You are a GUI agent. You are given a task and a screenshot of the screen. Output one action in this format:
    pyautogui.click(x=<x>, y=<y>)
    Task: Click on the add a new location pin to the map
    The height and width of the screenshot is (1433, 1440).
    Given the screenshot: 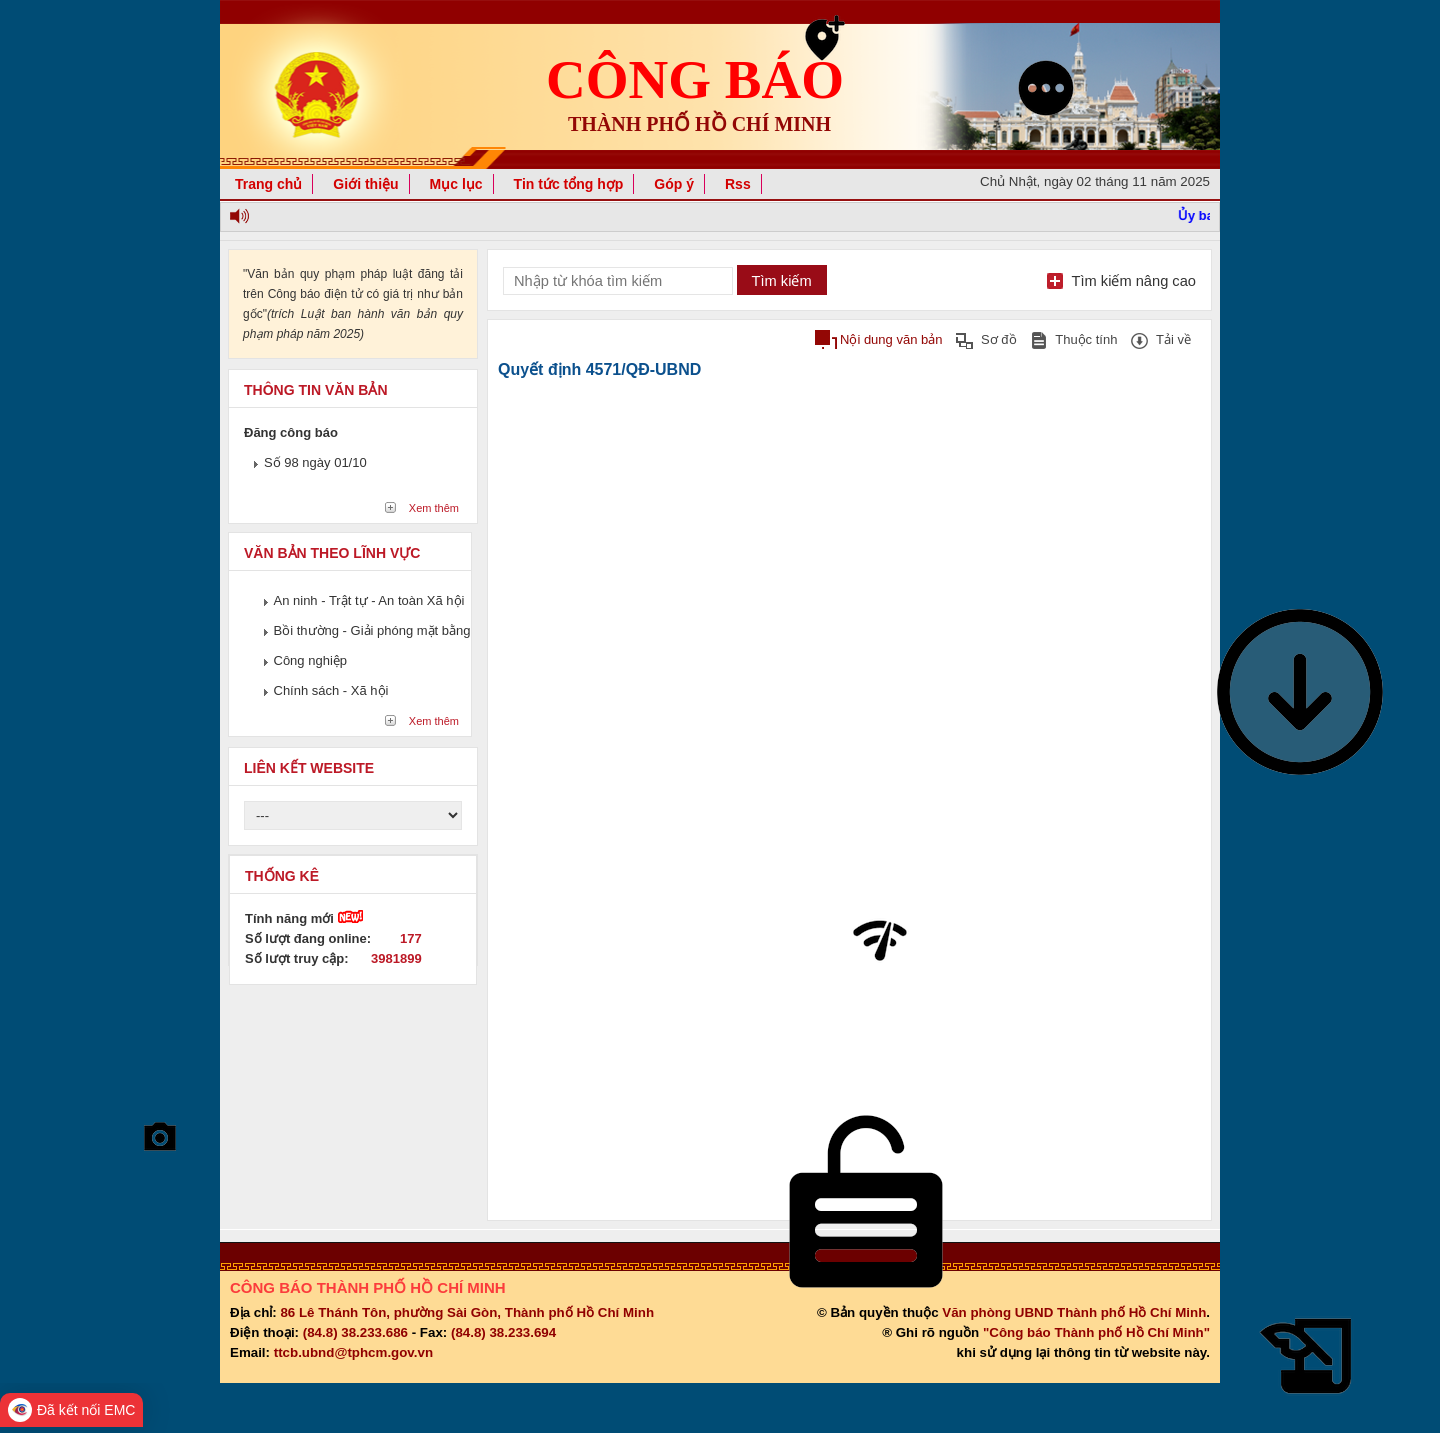 What is the action you would take?
    pyautogui.click(x=822, y=38)
    